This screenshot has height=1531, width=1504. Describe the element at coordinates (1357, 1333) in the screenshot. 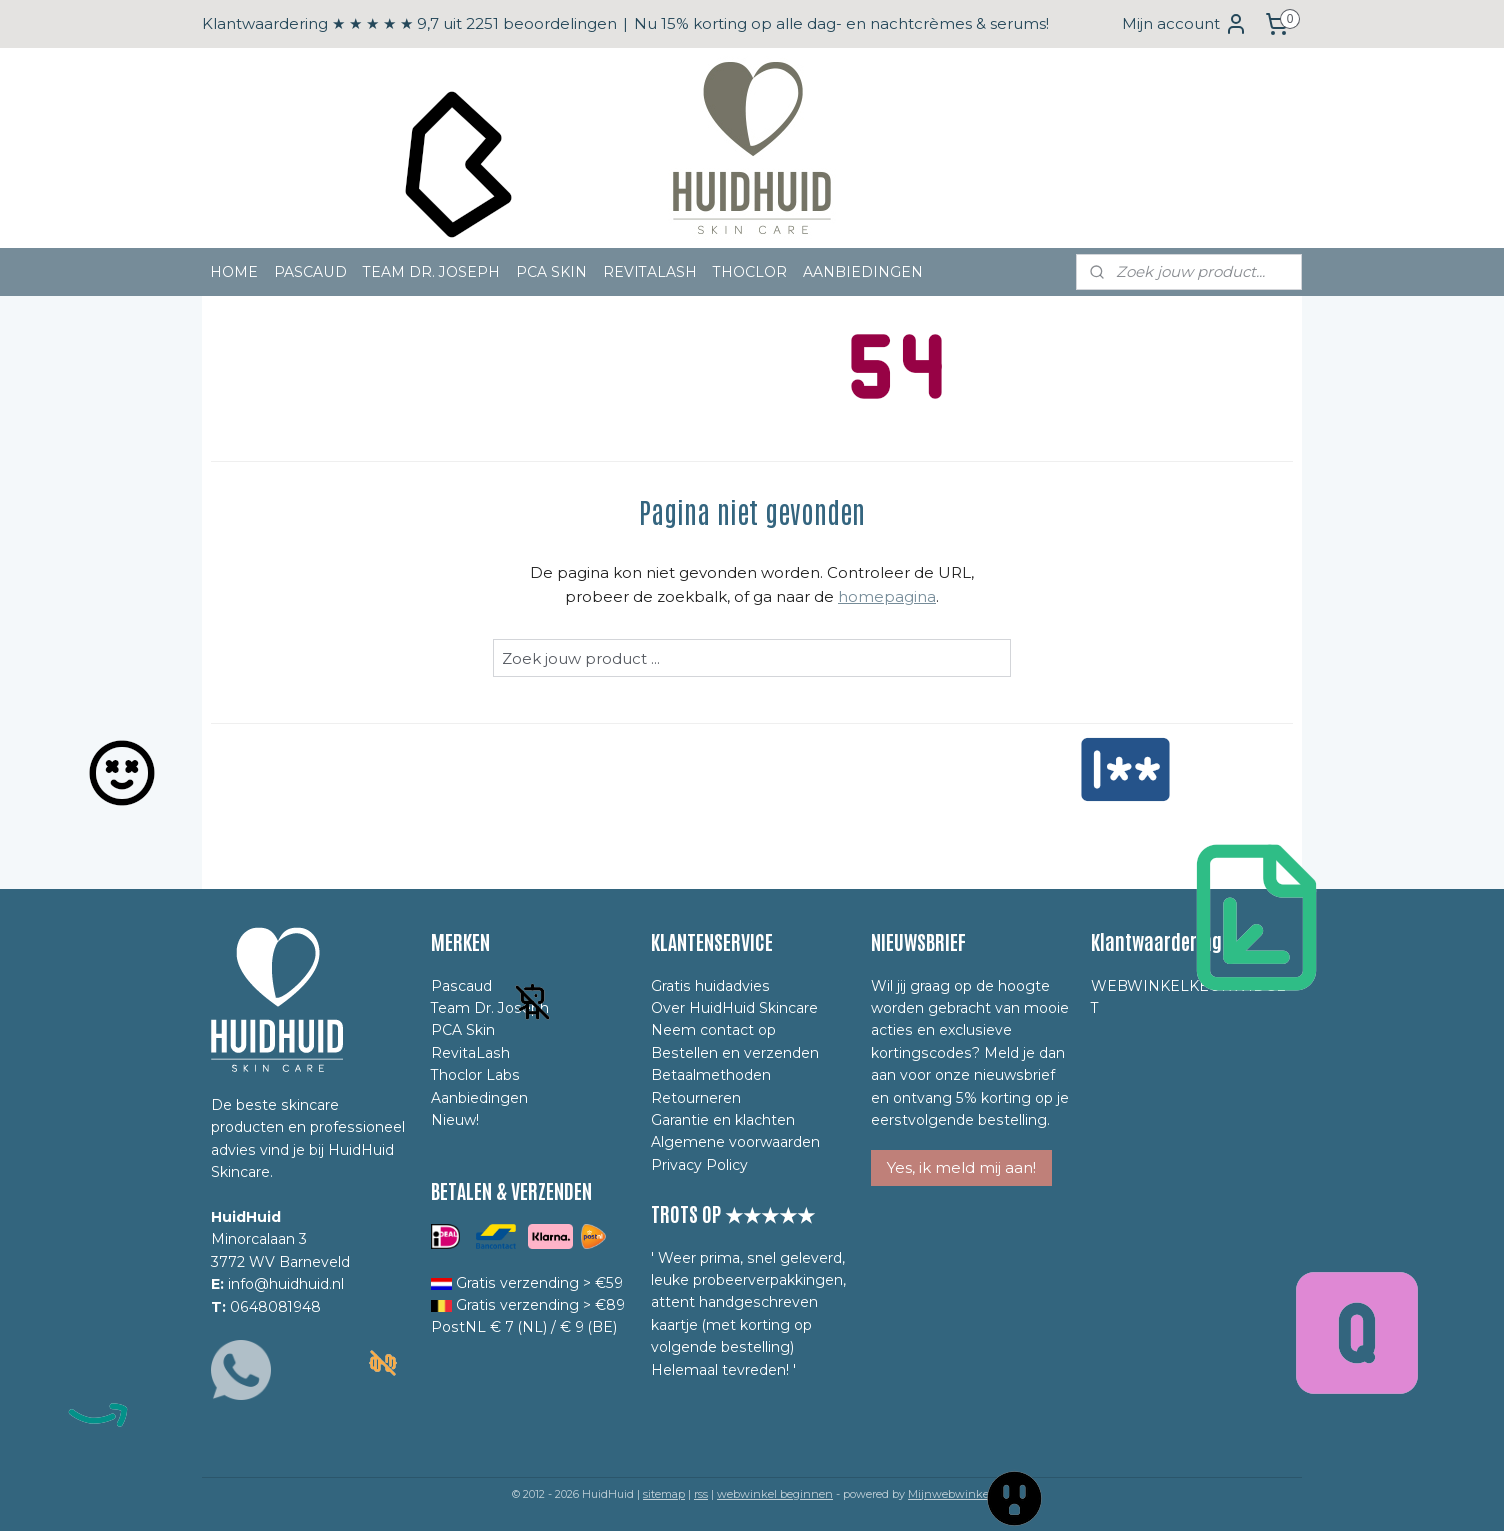

I see `represents the letter Q in a keyboard or text input` at that location.